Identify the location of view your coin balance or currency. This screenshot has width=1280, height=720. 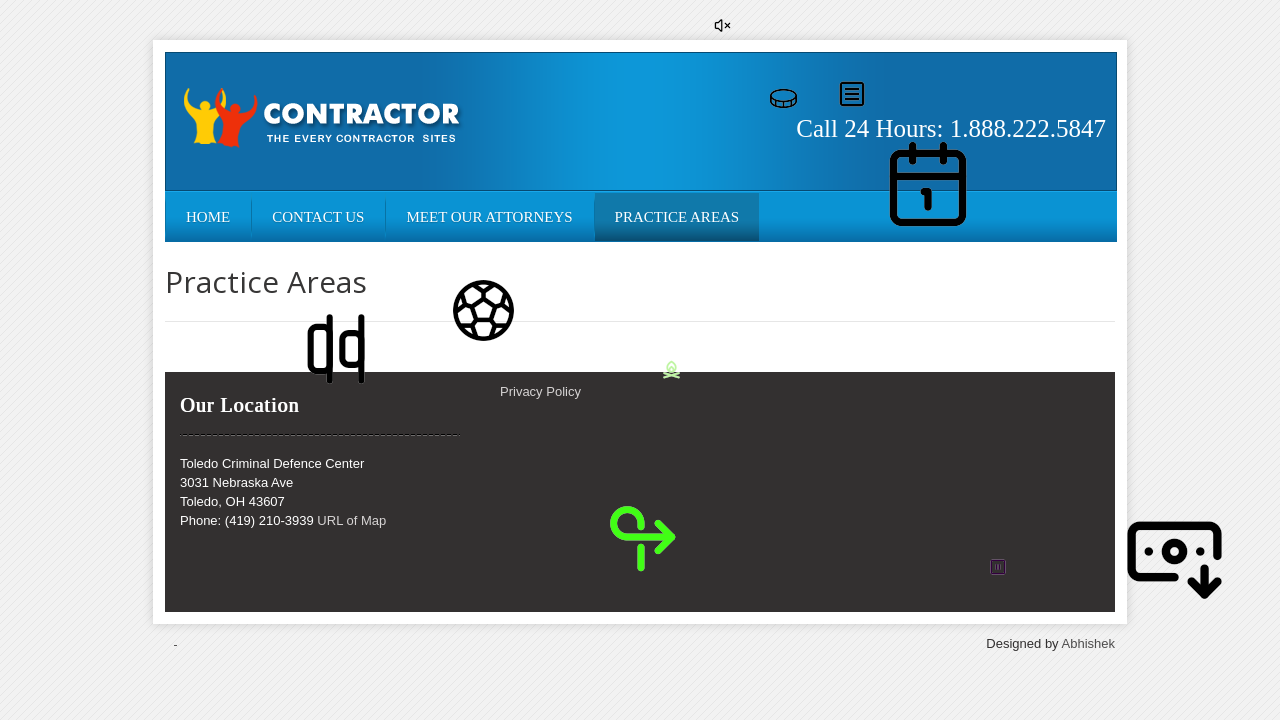
(783, 98).